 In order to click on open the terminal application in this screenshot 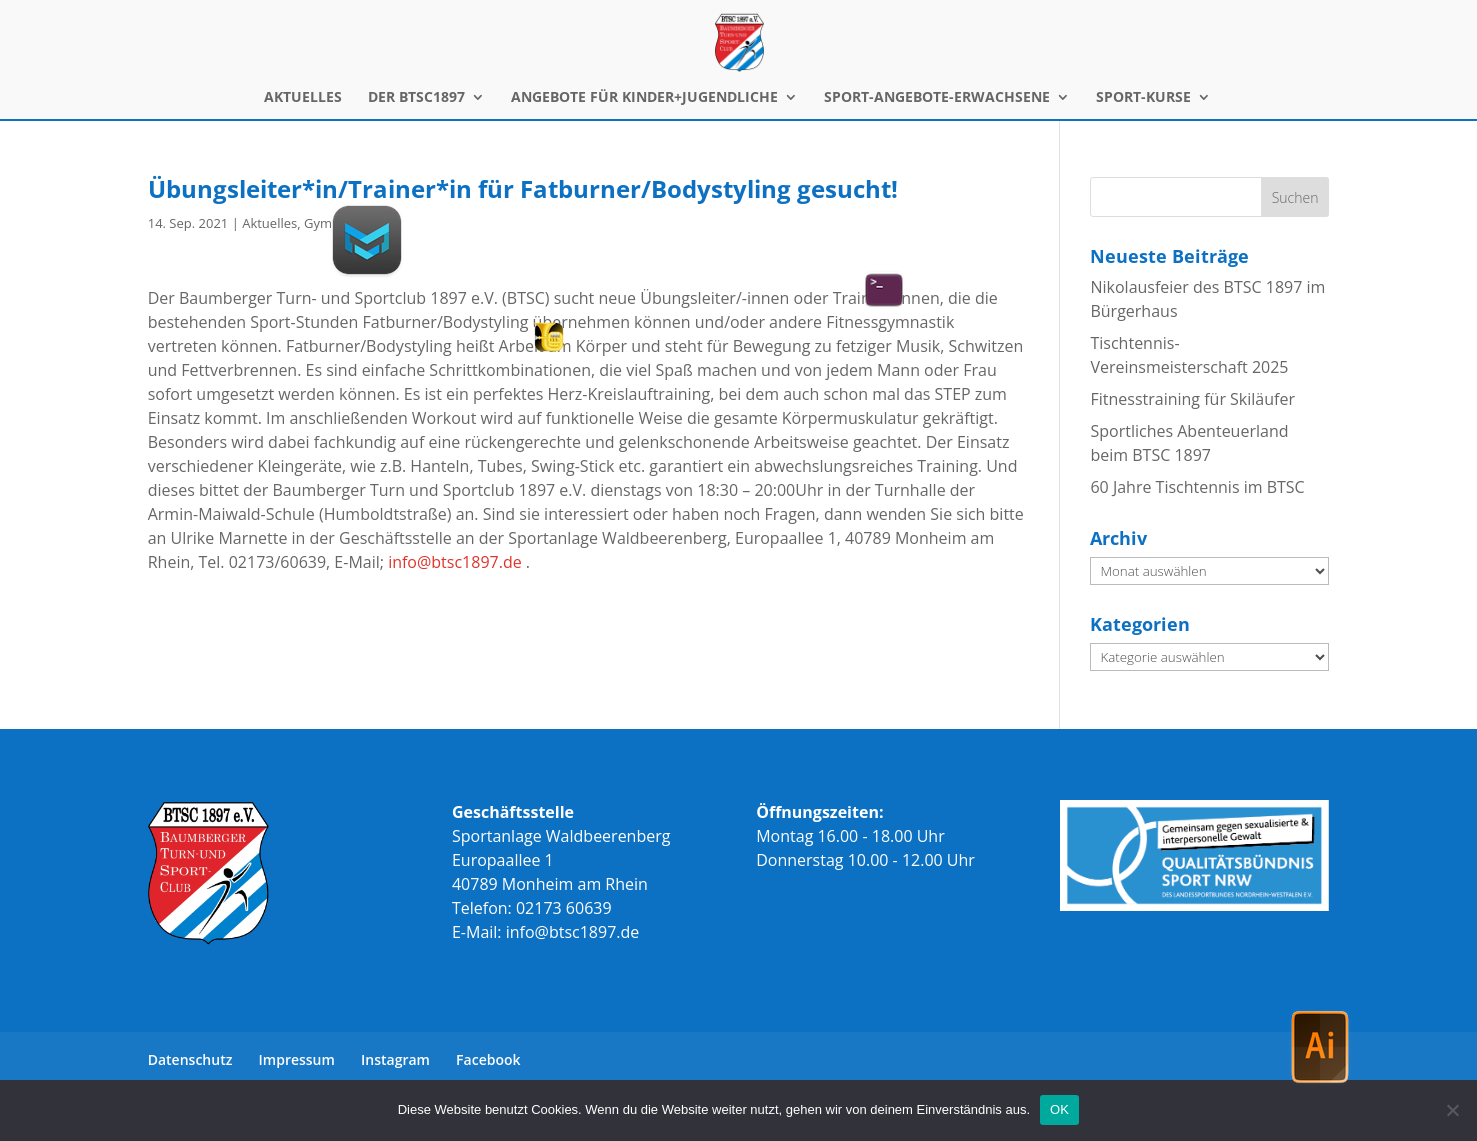, I will do `click(884, 290)`.